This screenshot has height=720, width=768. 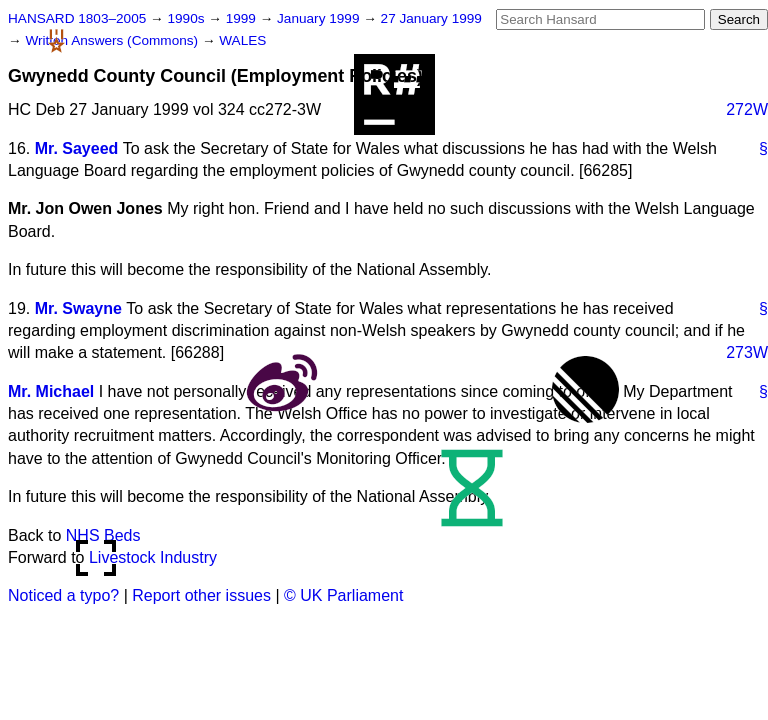 What do you see at coordinates (282, 385) in the screenshot?
I see `open weibo app` at bounding box center [282, 385].